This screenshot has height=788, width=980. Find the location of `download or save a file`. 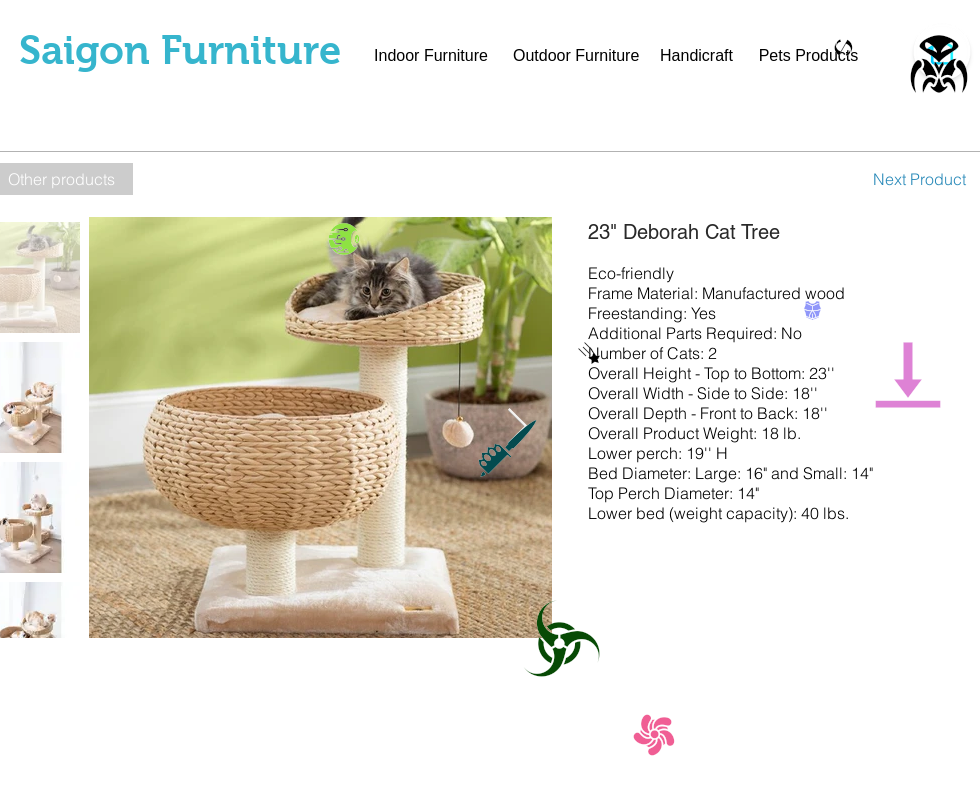

download or save a file is located at coordinates (908, 375).